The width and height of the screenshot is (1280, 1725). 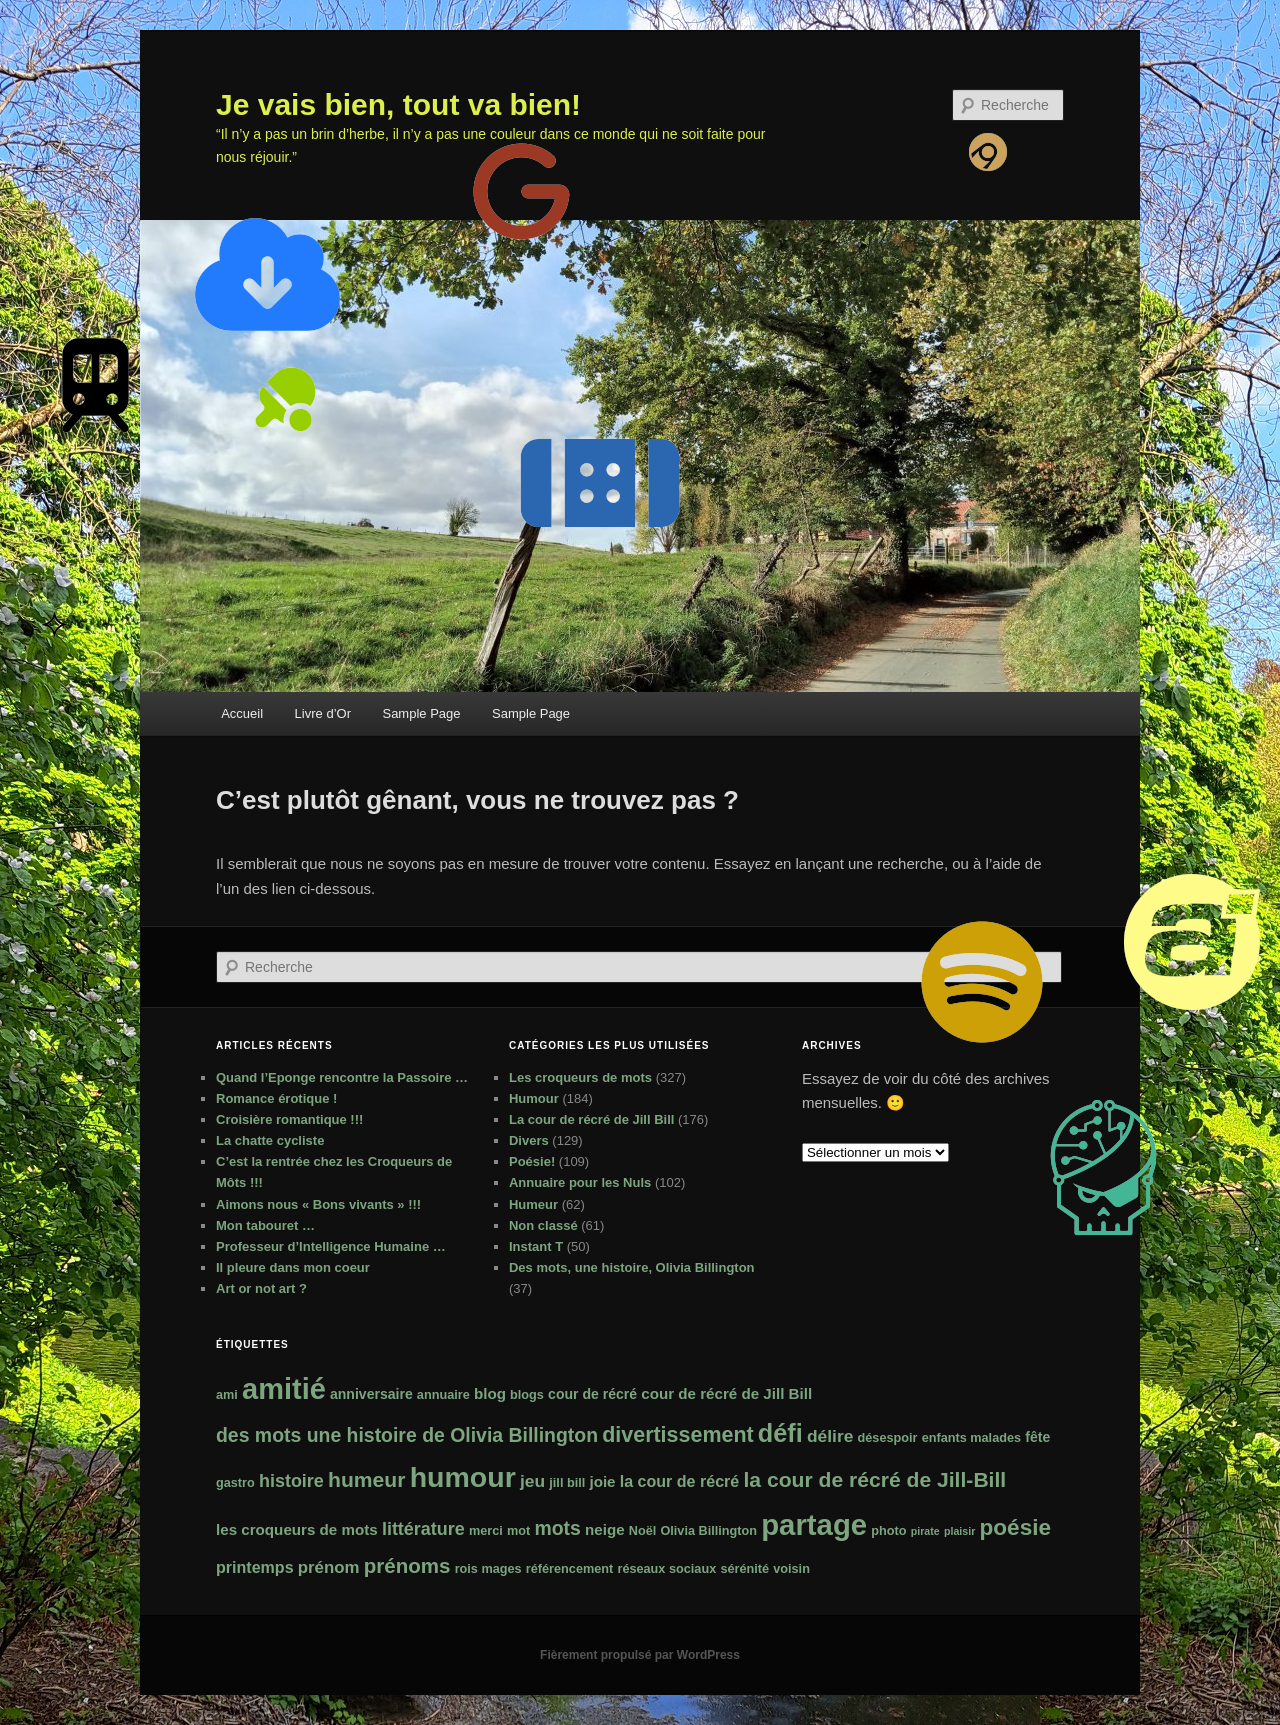 What do you see at coordinates (988, 152) in the screenshot?
I see `visit AppVeyor CI/CD platform` at bounding box center [988, 152].